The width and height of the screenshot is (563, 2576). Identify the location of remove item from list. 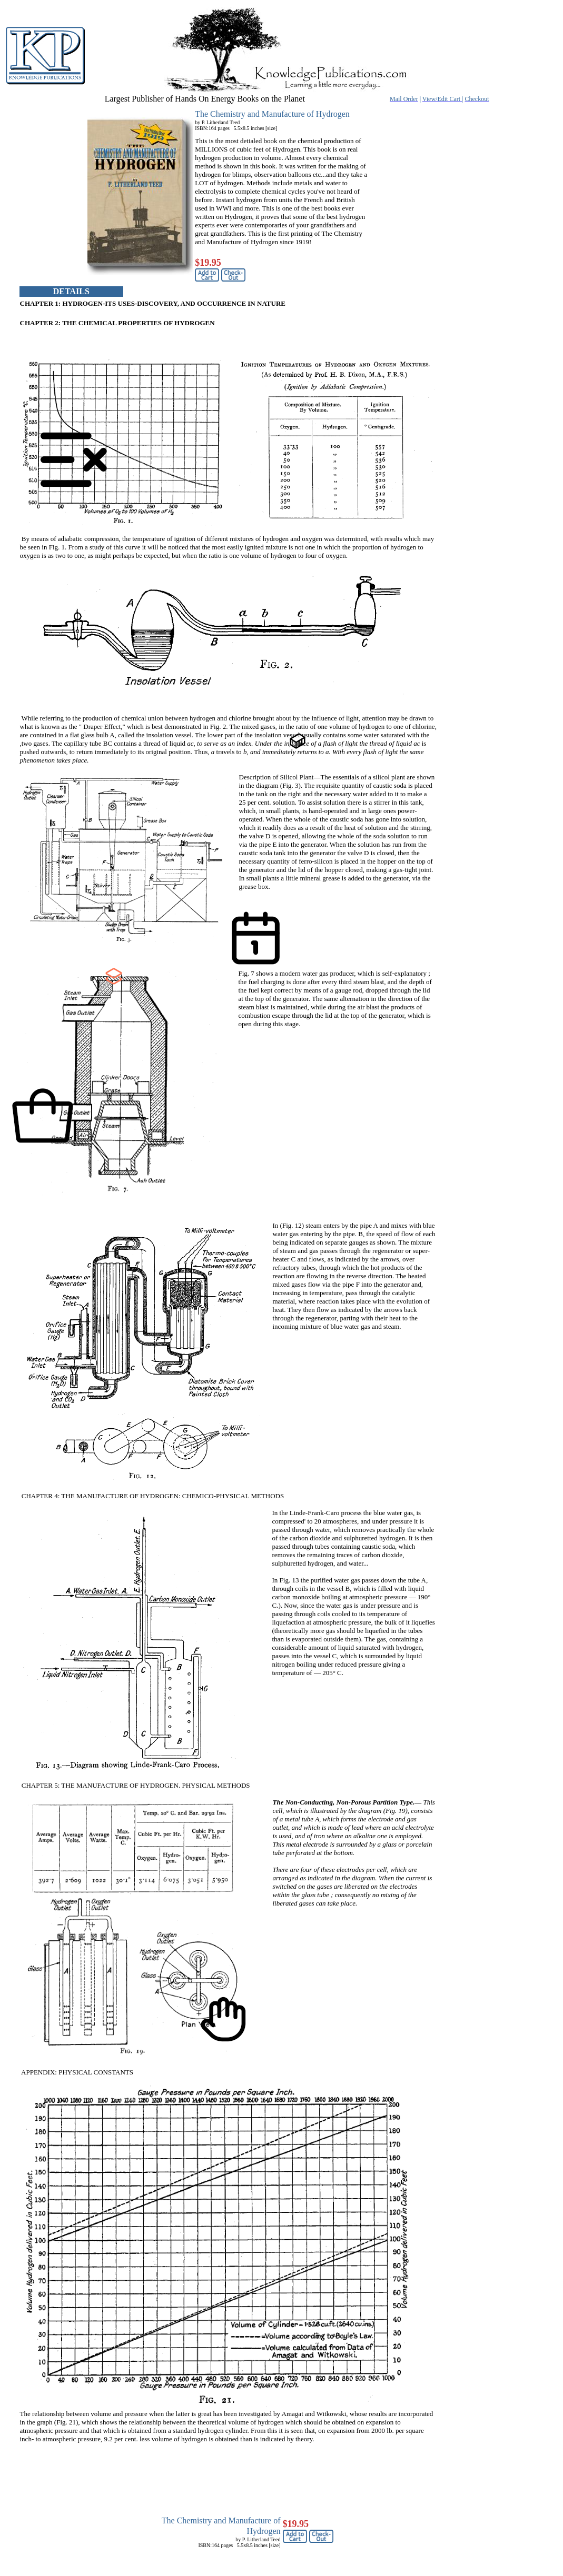
(74, 459).